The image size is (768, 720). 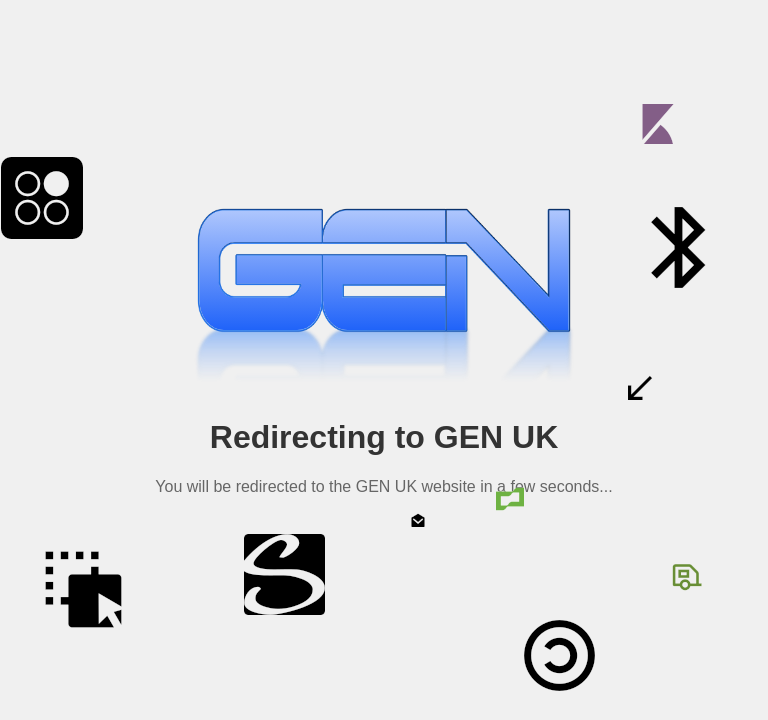 What do you see at coordinates (42, 198) in the screenshot?
I see `open the payback rewards app` at bounding box center [42, 198].